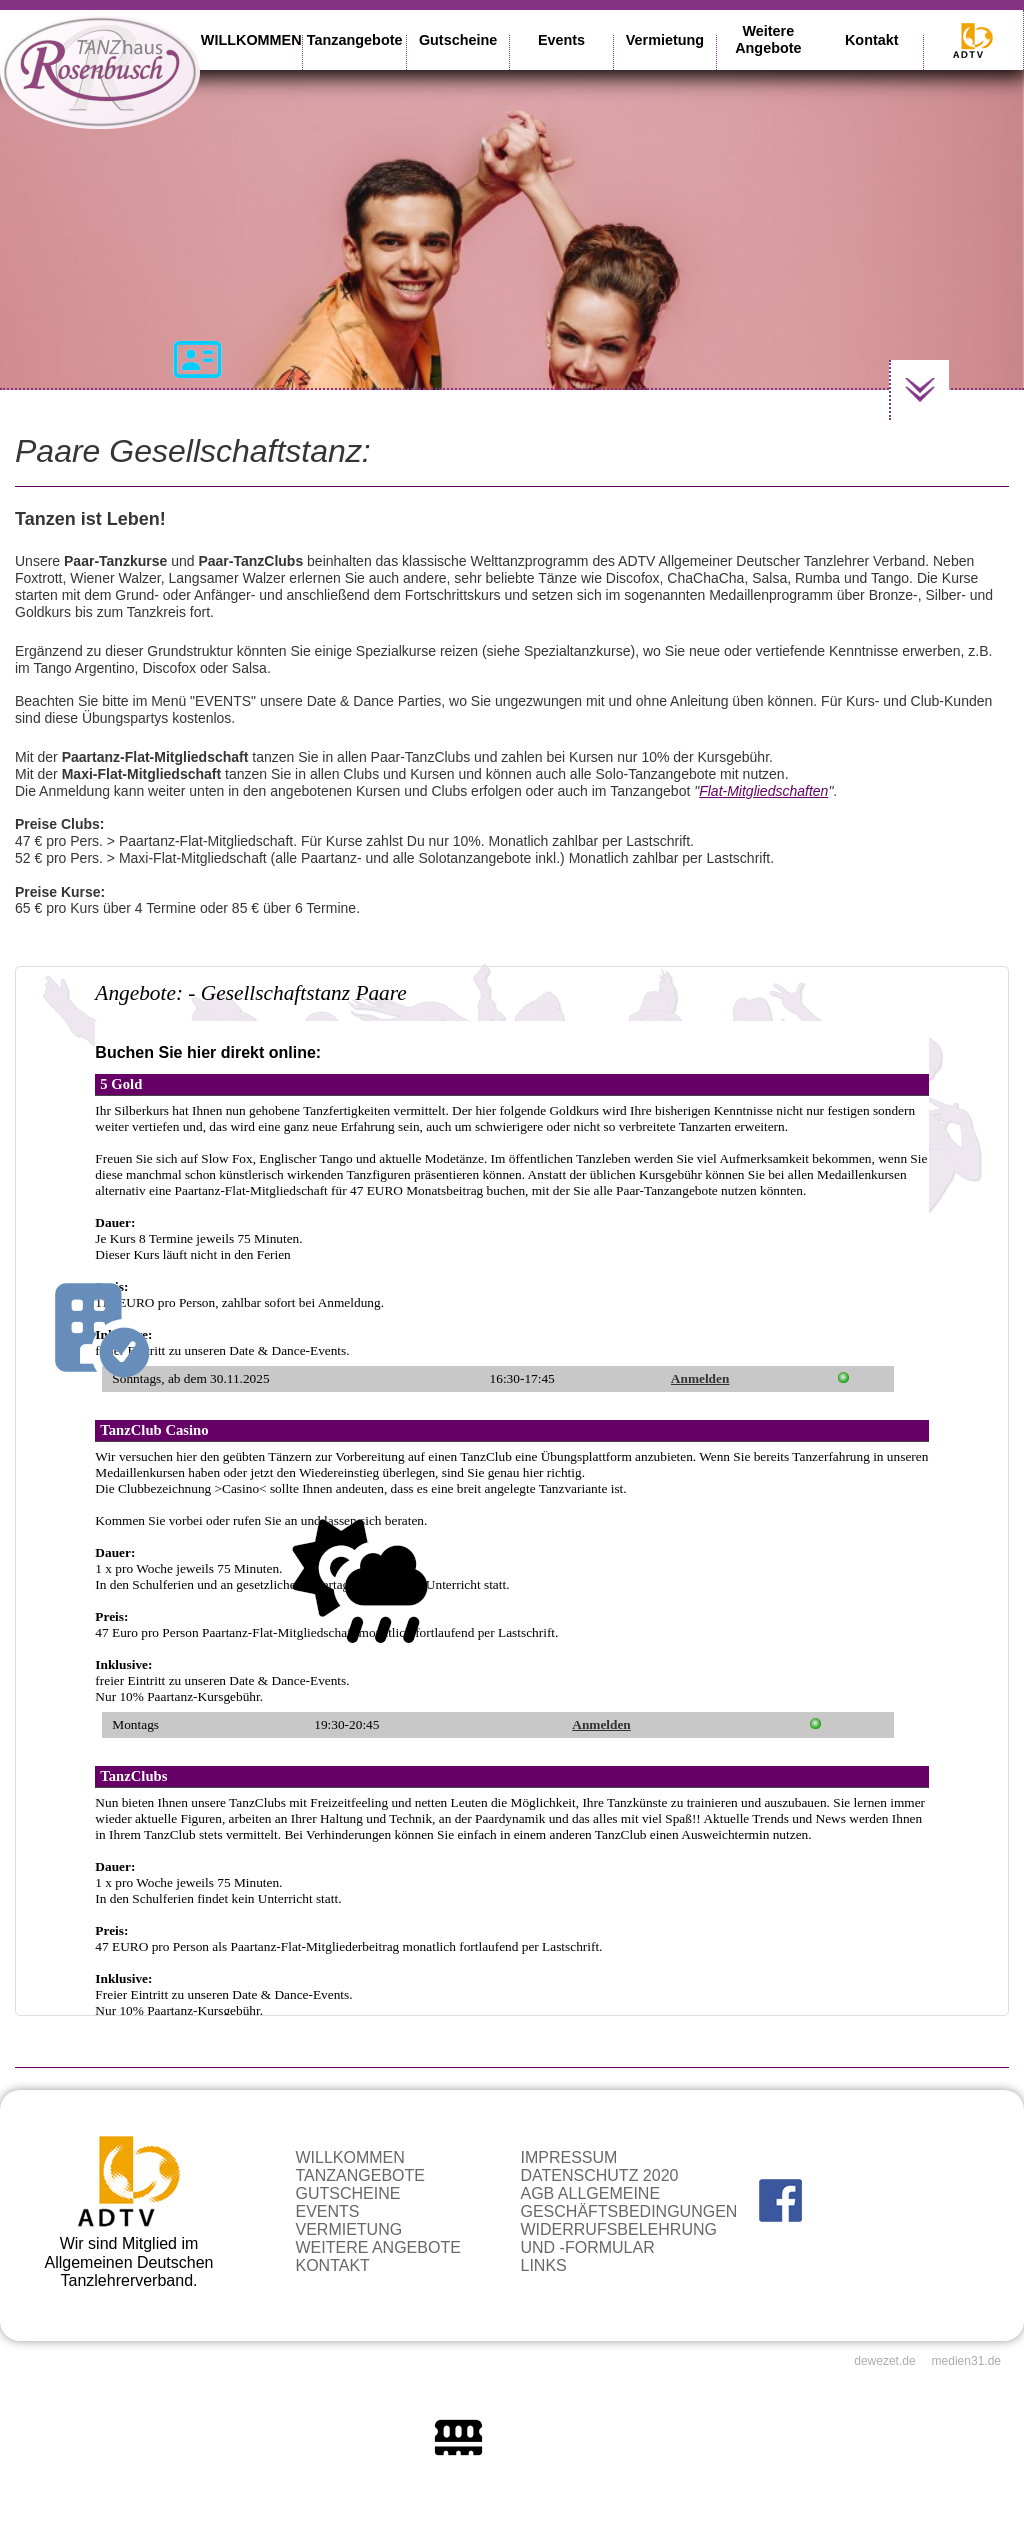 This screenshot has height=2540, width=1024. I want to click on current weather conditions with mixed sun and rain, so click(360, 1583).